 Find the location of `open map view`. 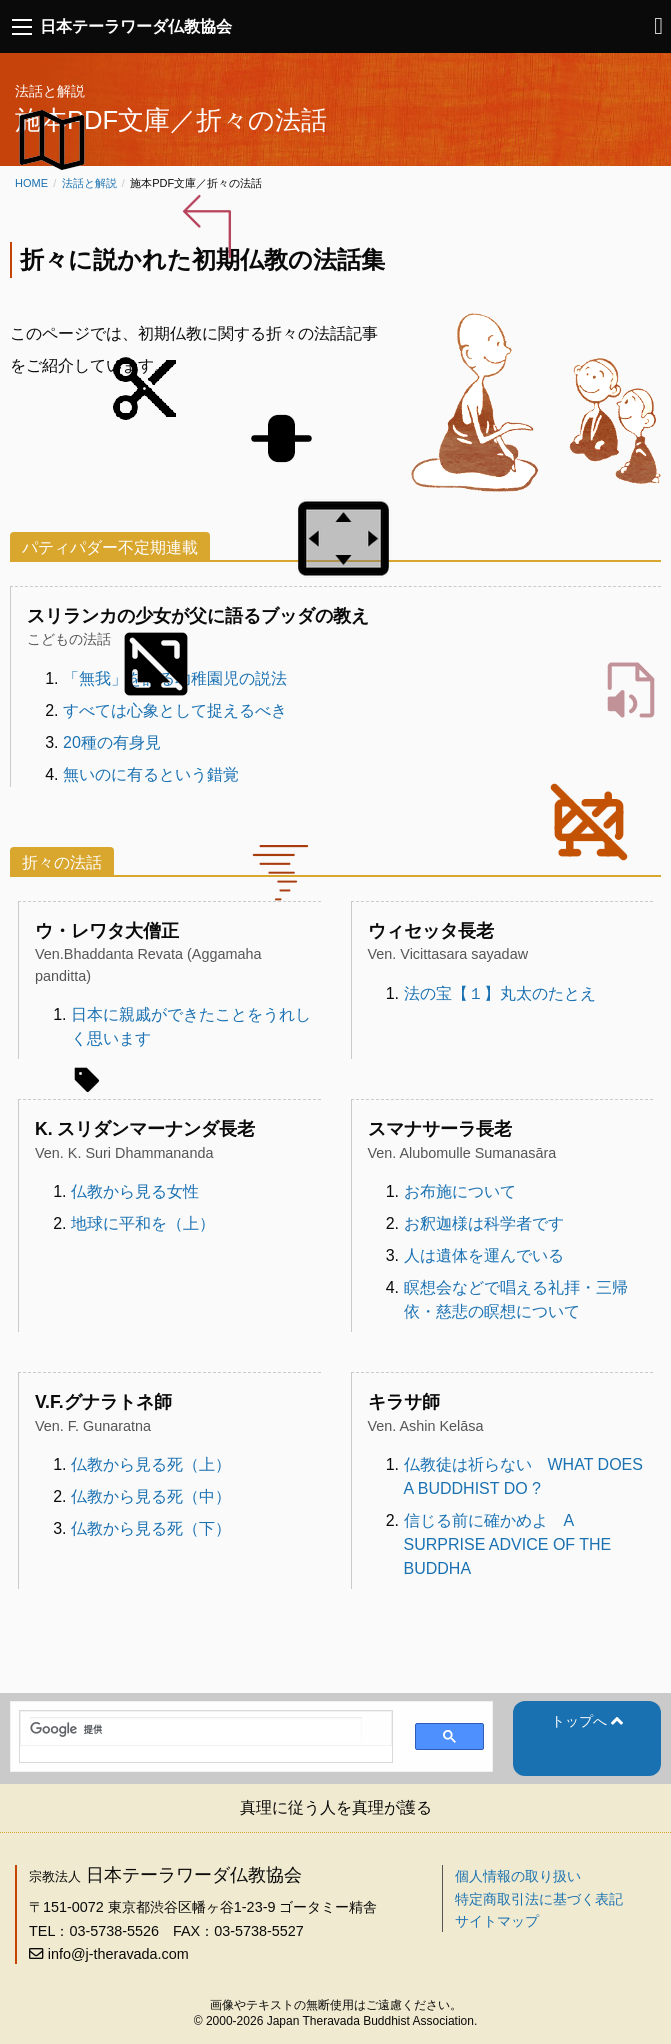

open map view is located at coordinates (52, 140).